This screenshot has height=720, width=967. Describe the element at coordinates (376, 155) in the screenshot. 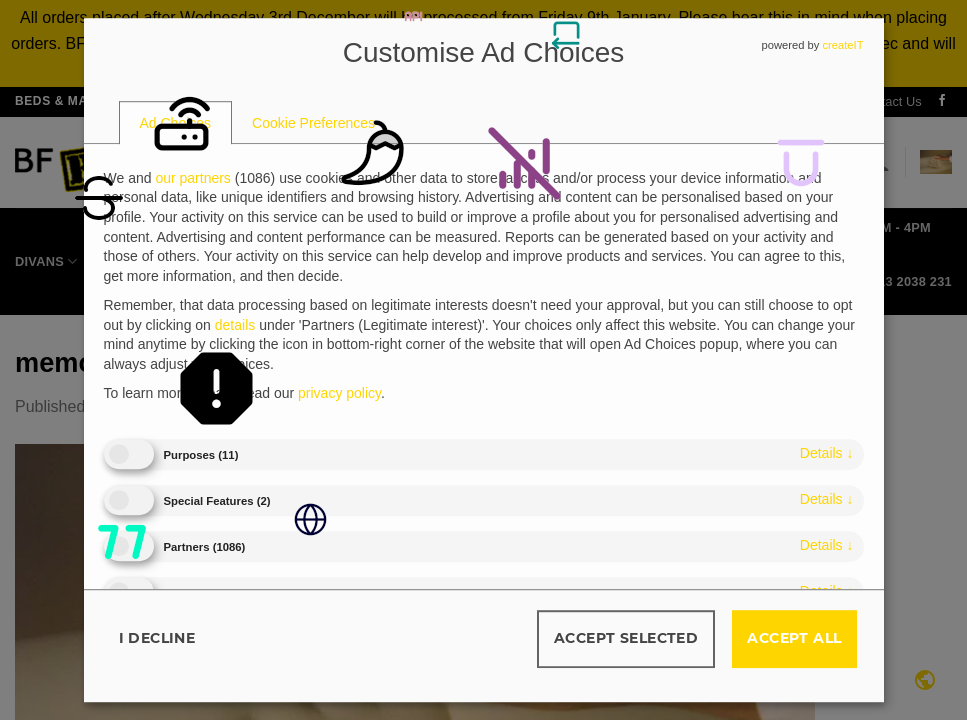

I see `indicates spicy food or heat level` at that location.